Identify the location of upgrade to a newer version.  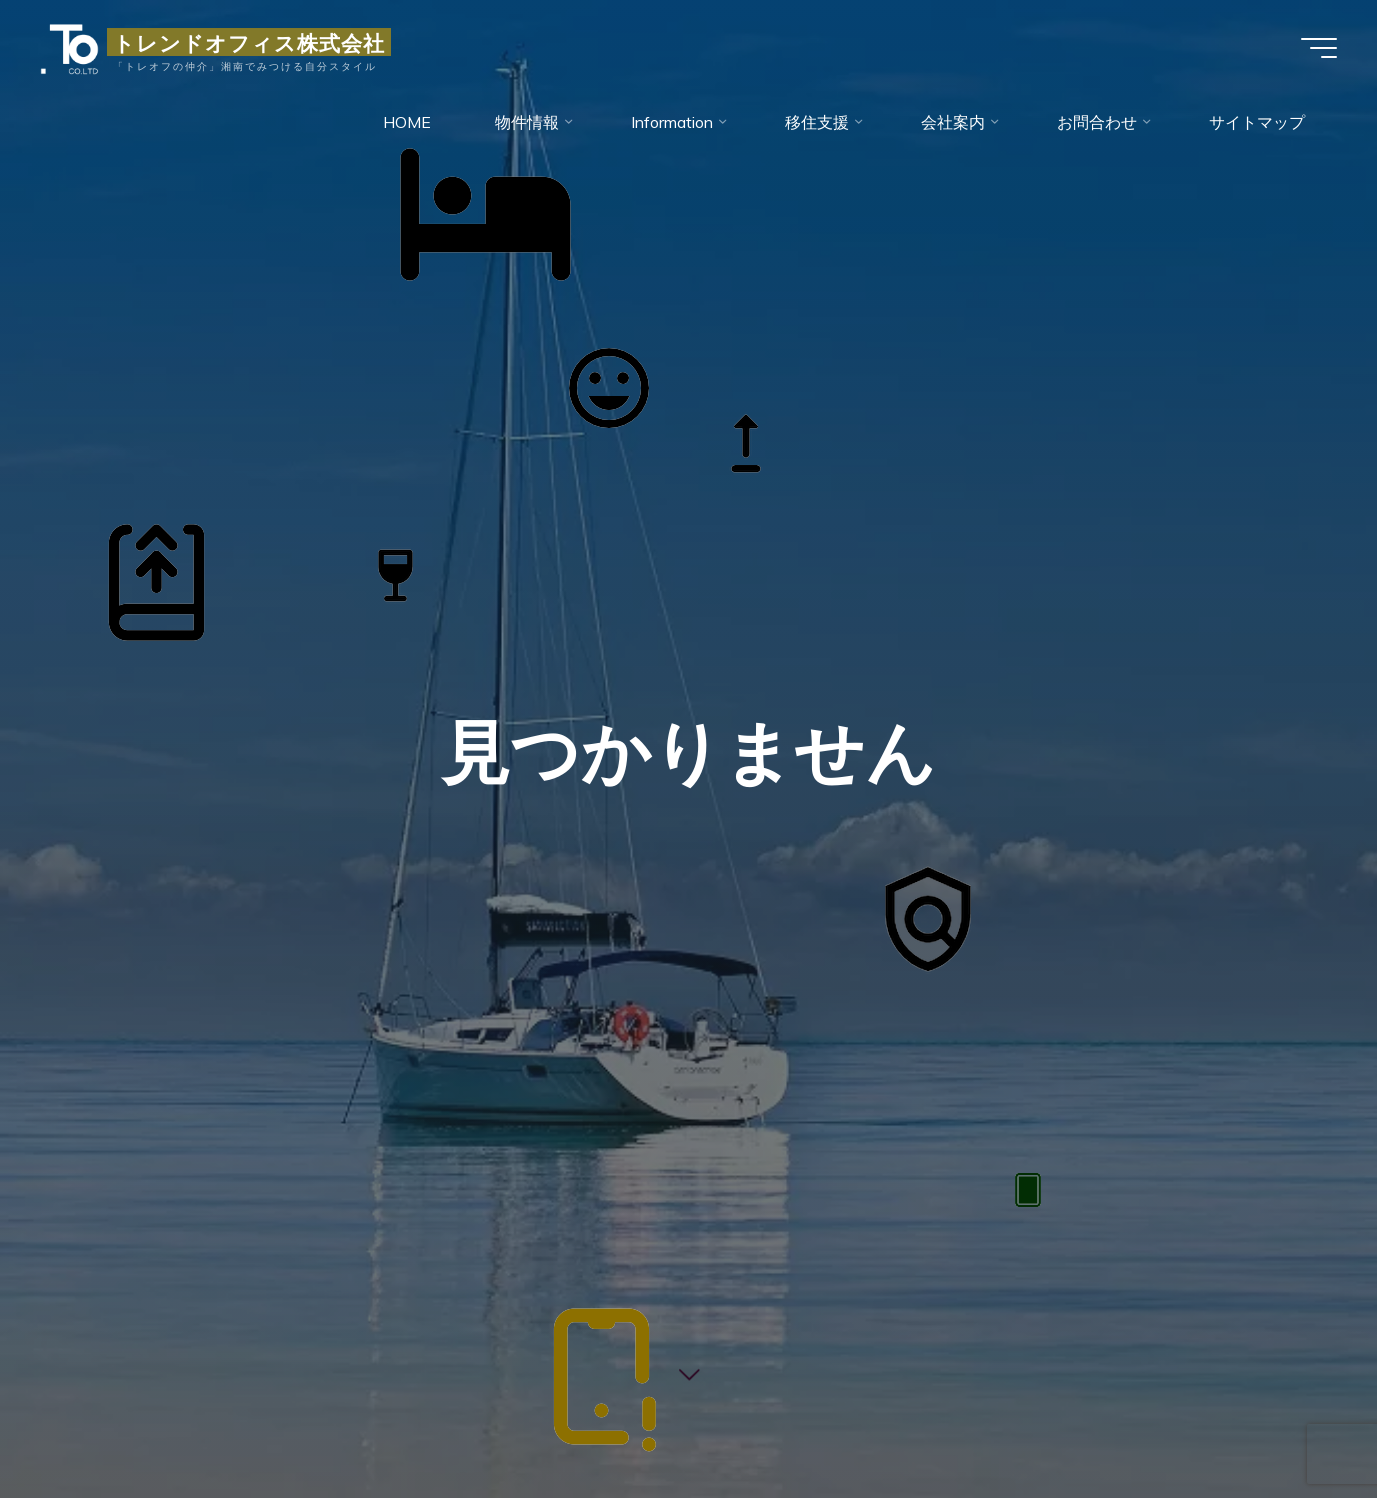
(746, 443).